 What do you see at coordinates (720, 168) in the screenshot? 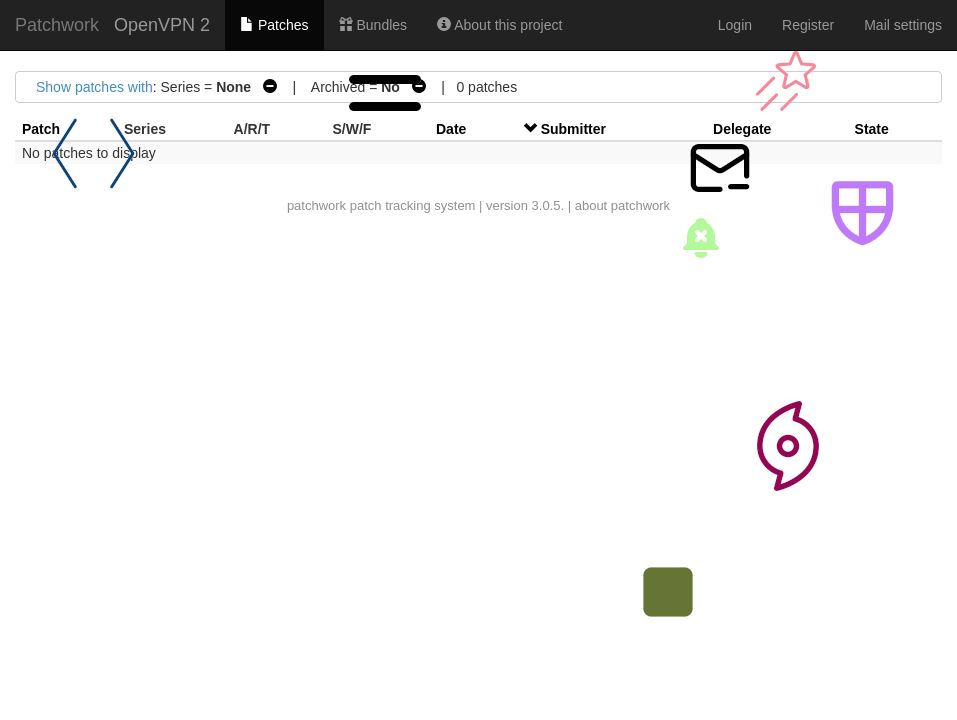
I see `remove an email from your inbox` at bounding box center [720, 168].